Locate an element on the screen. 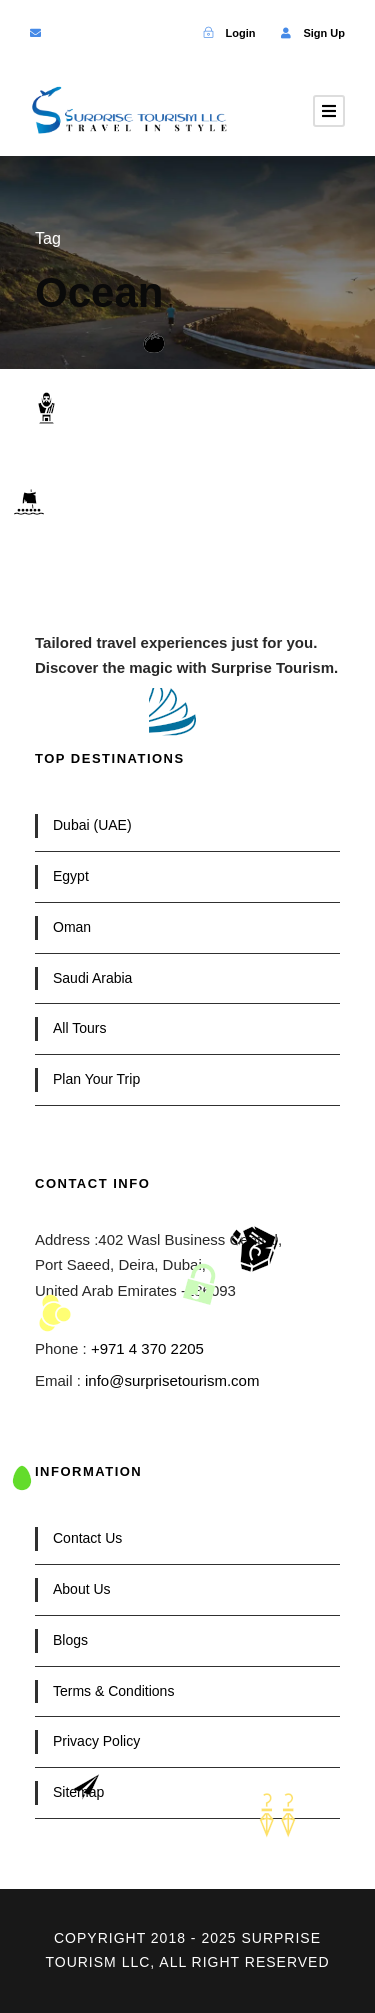  access philosophy or humanities content is located at coordinates (46, 407).